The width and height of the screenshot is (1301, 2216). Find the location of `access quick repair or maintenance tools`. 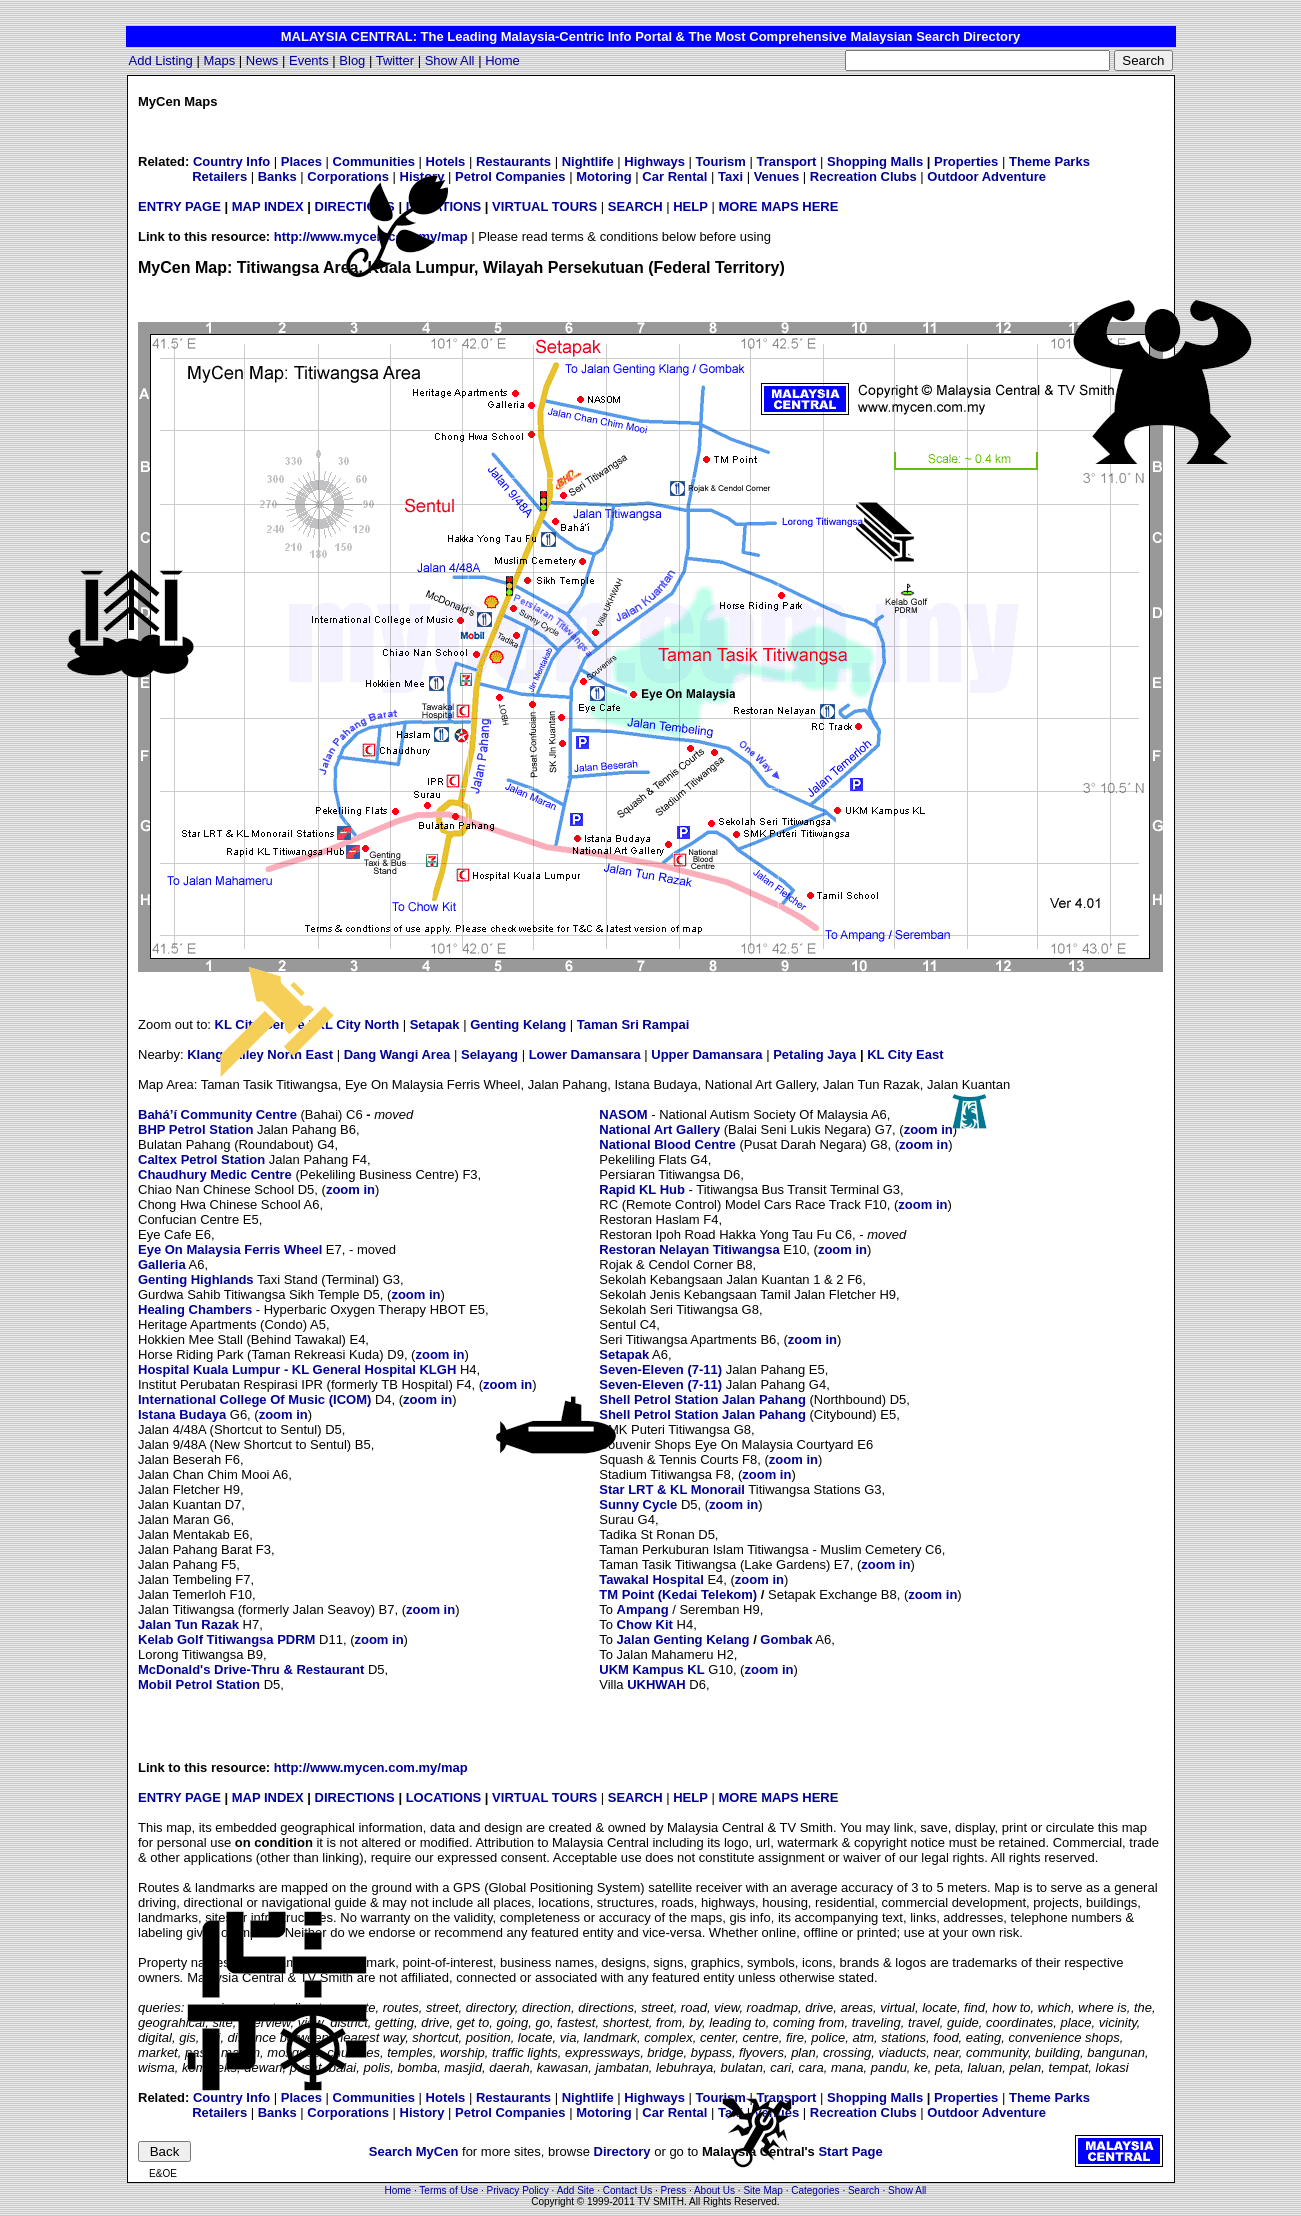

access quick repair or maintenance tools is located at coordinates (757, 2133).